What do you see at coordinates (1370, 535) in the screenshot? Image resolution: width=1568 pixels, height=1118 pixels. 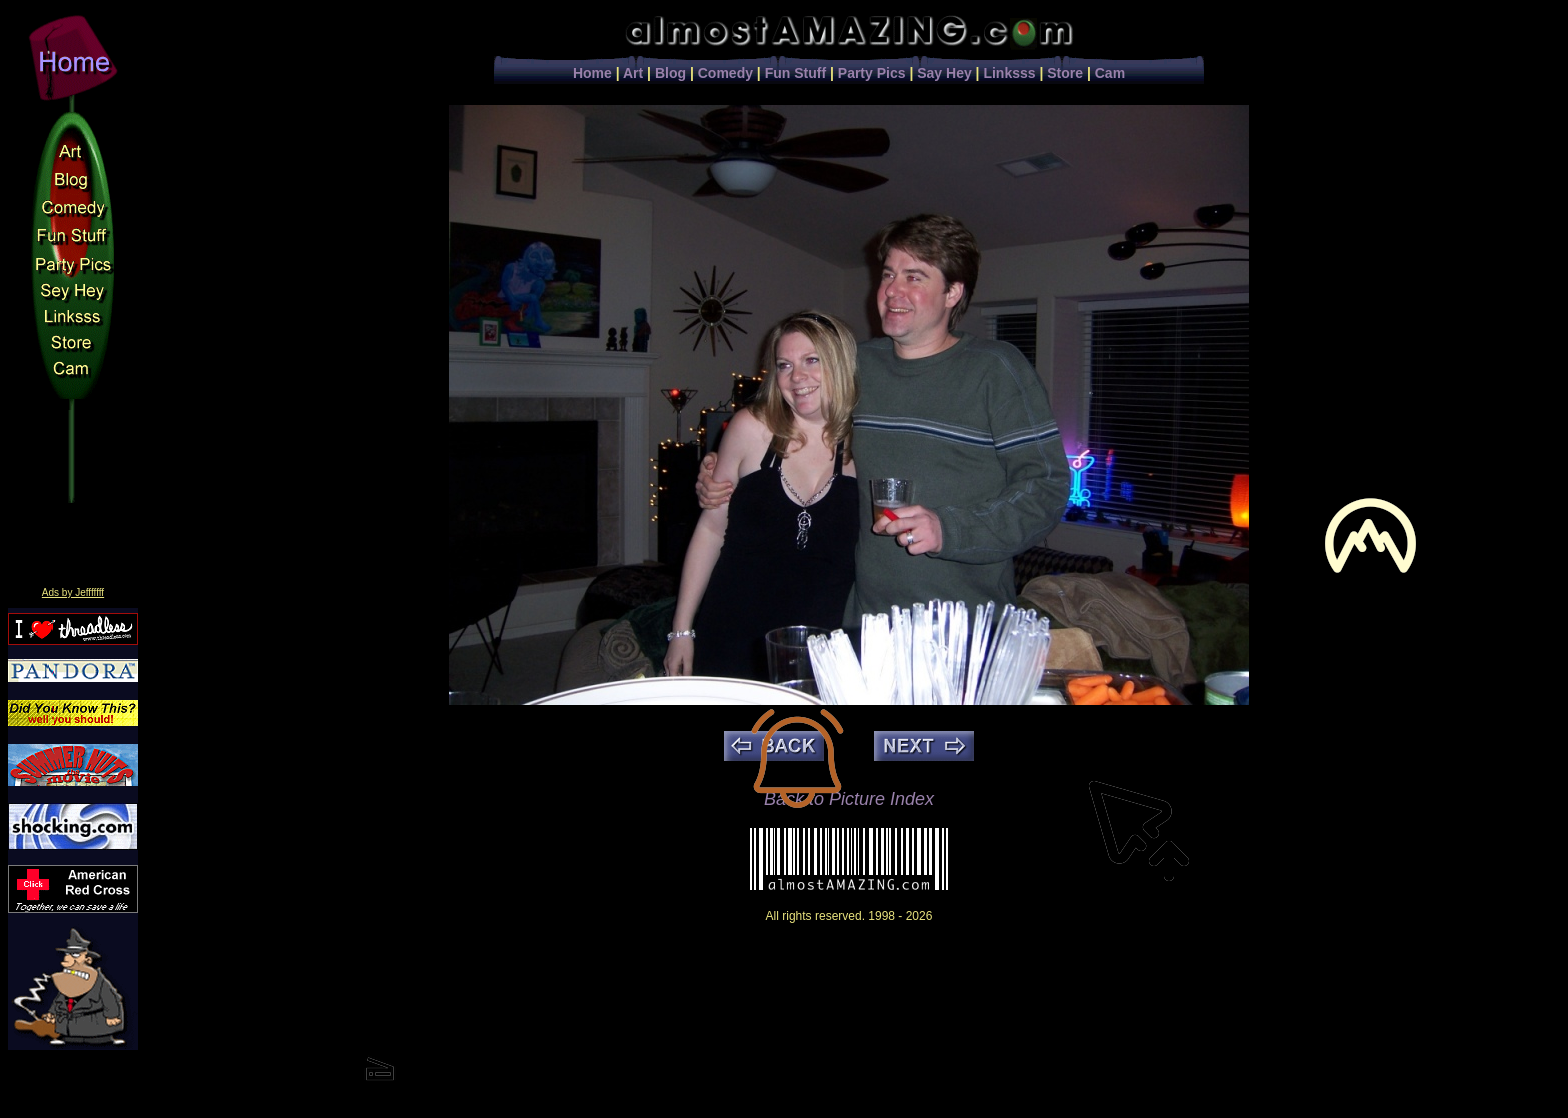 I see `connect to NordVPN` at bounding box center [1370, 535].